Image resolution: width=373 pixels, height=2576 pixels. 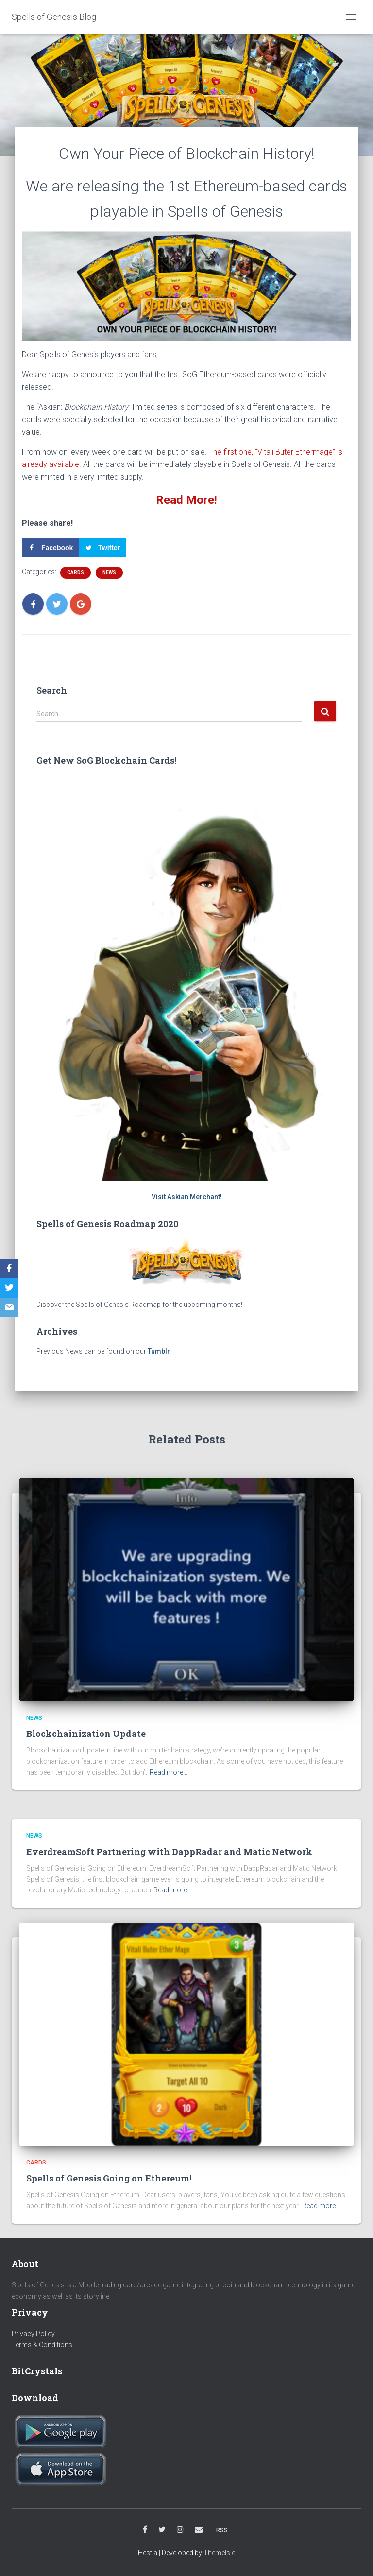 What do you see at coordinates (305, 1055) in the screenshot?
I see `reply to all recipients of an email` at bounding box center [305, 1055].